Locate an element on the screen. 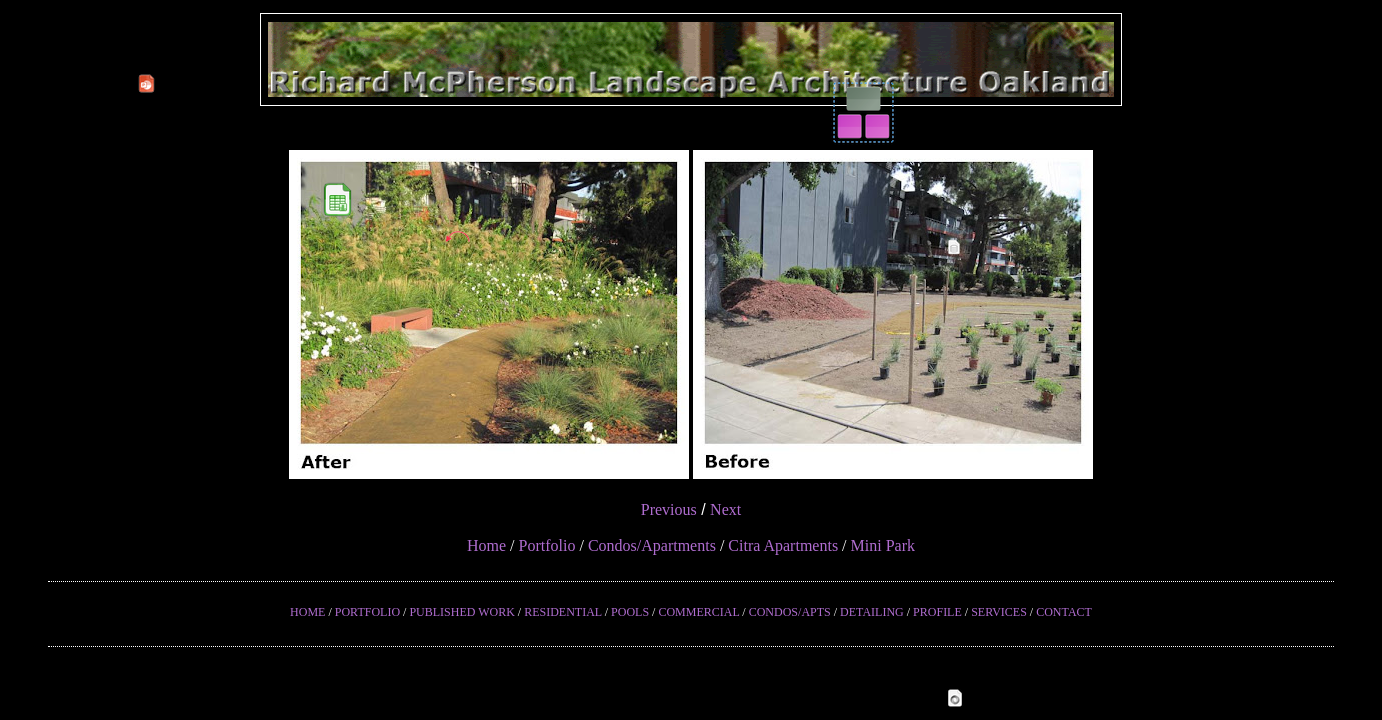  open a database file is located at coordinates (954, 247).